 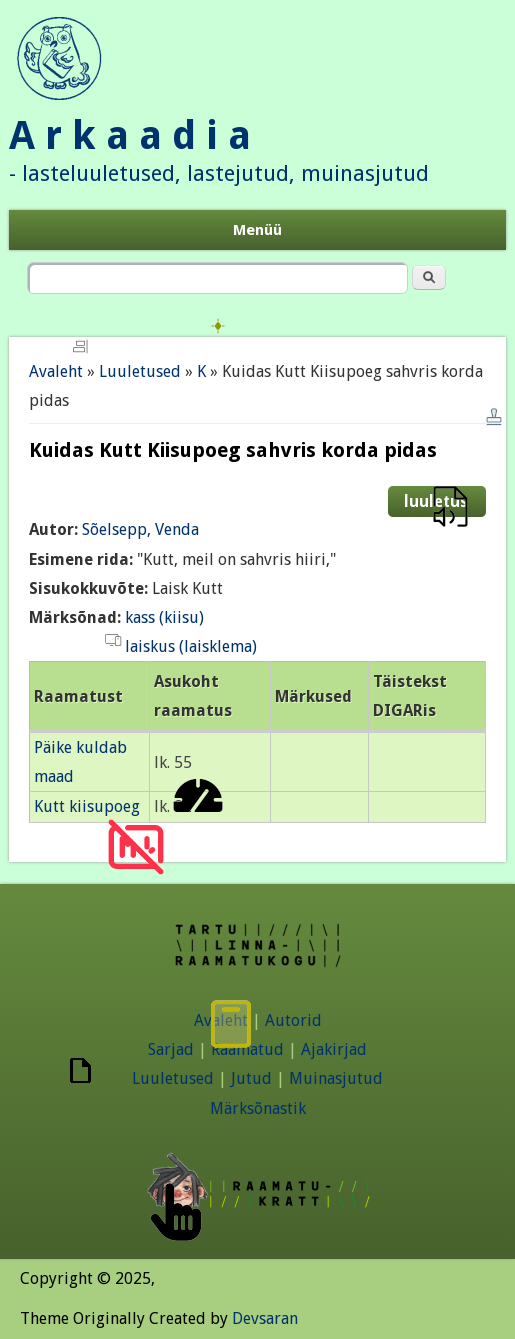 What do you see at coordinates (80, 346) in the screenshot?
I see `align text to the right` at bounding box center [80, 346].